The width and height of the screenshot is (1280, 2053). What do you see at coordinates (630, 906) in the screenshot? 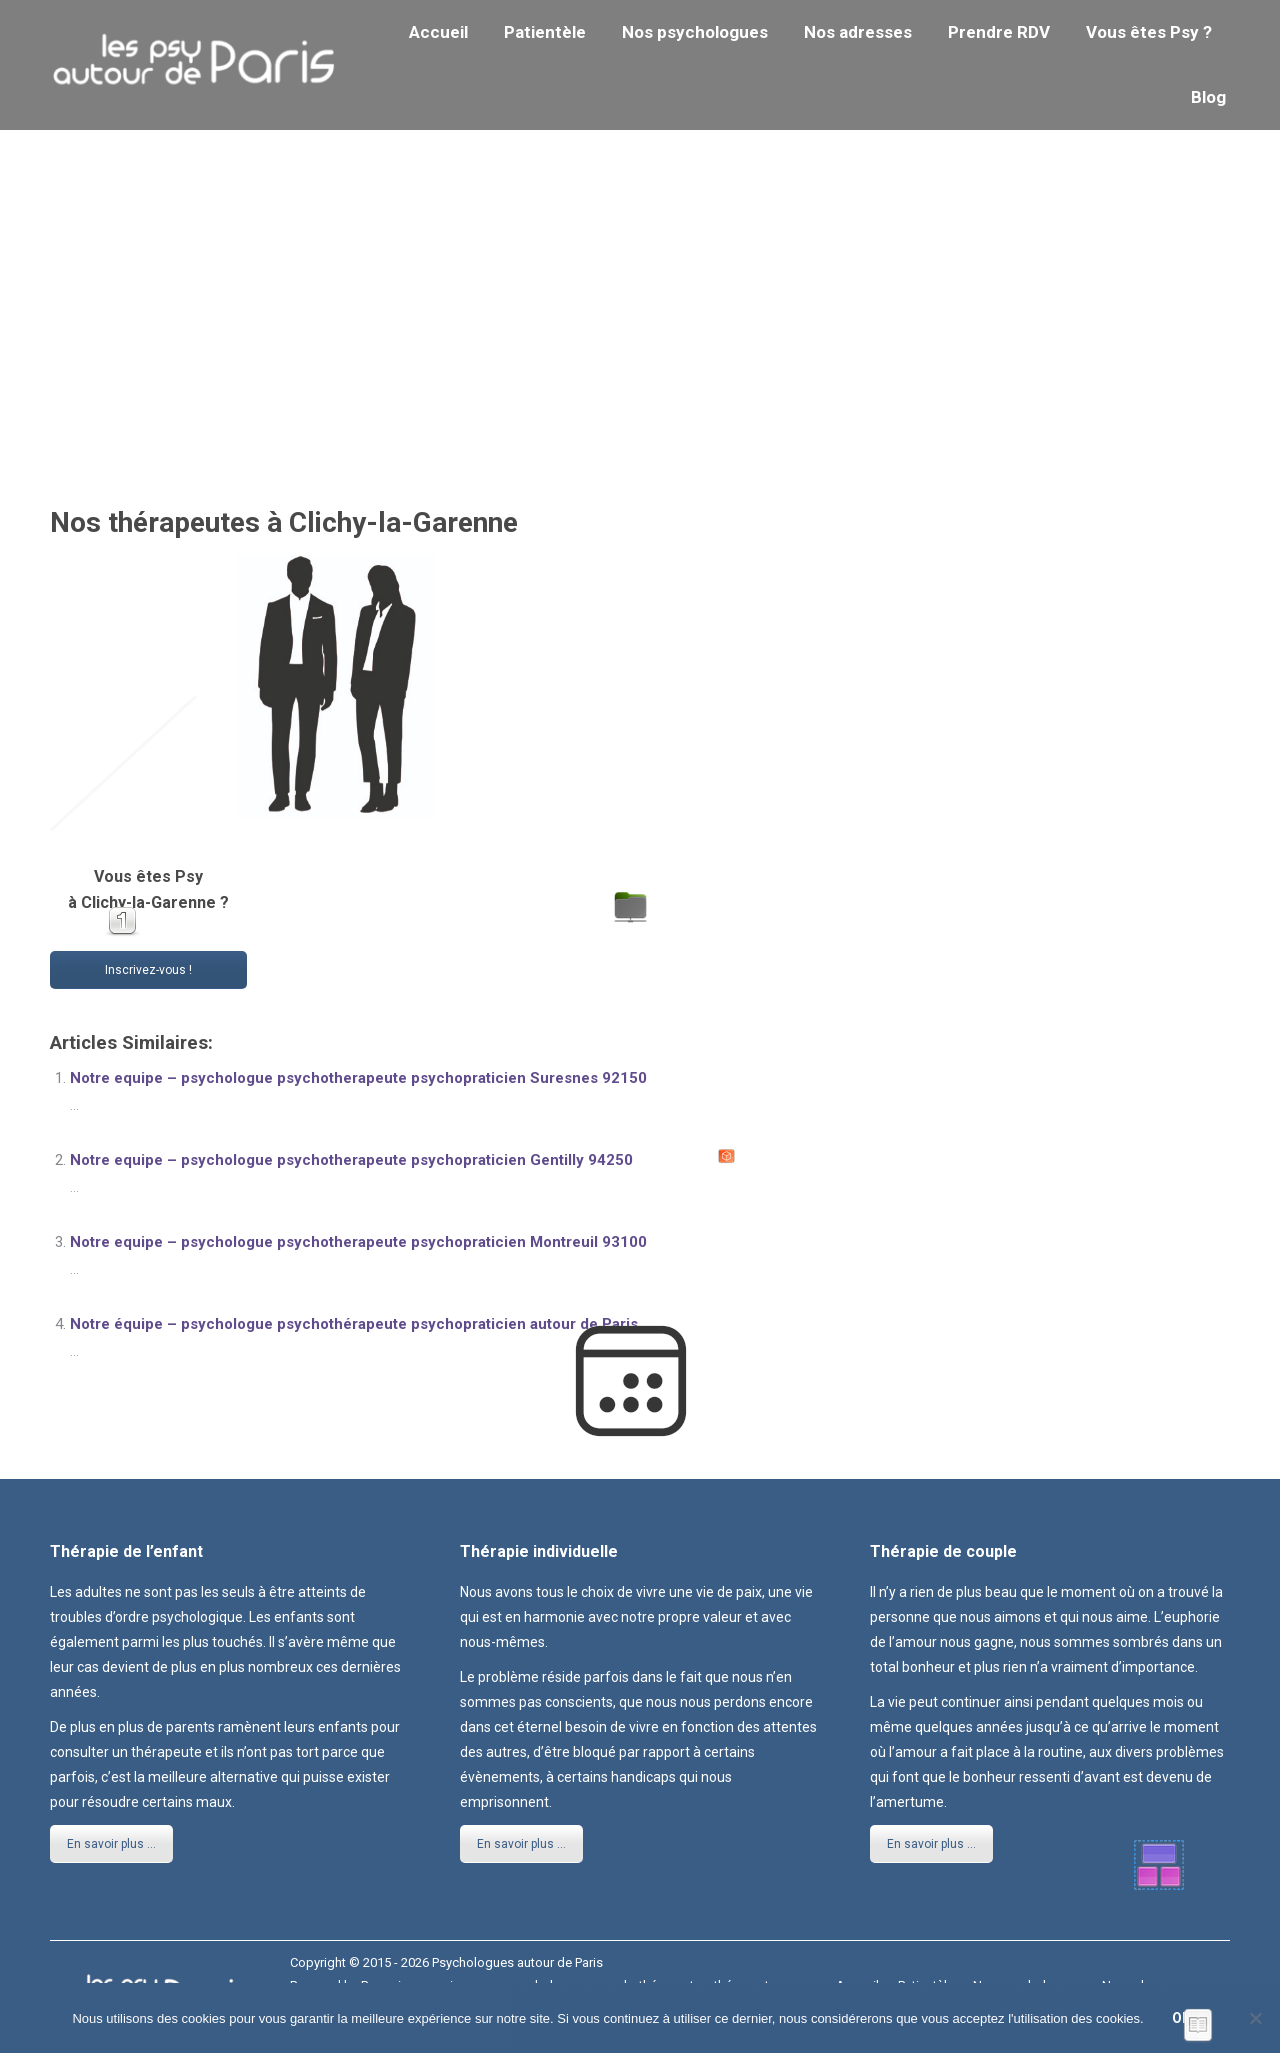
I see `access a remote or network folder` at bounding box center [630, 906].